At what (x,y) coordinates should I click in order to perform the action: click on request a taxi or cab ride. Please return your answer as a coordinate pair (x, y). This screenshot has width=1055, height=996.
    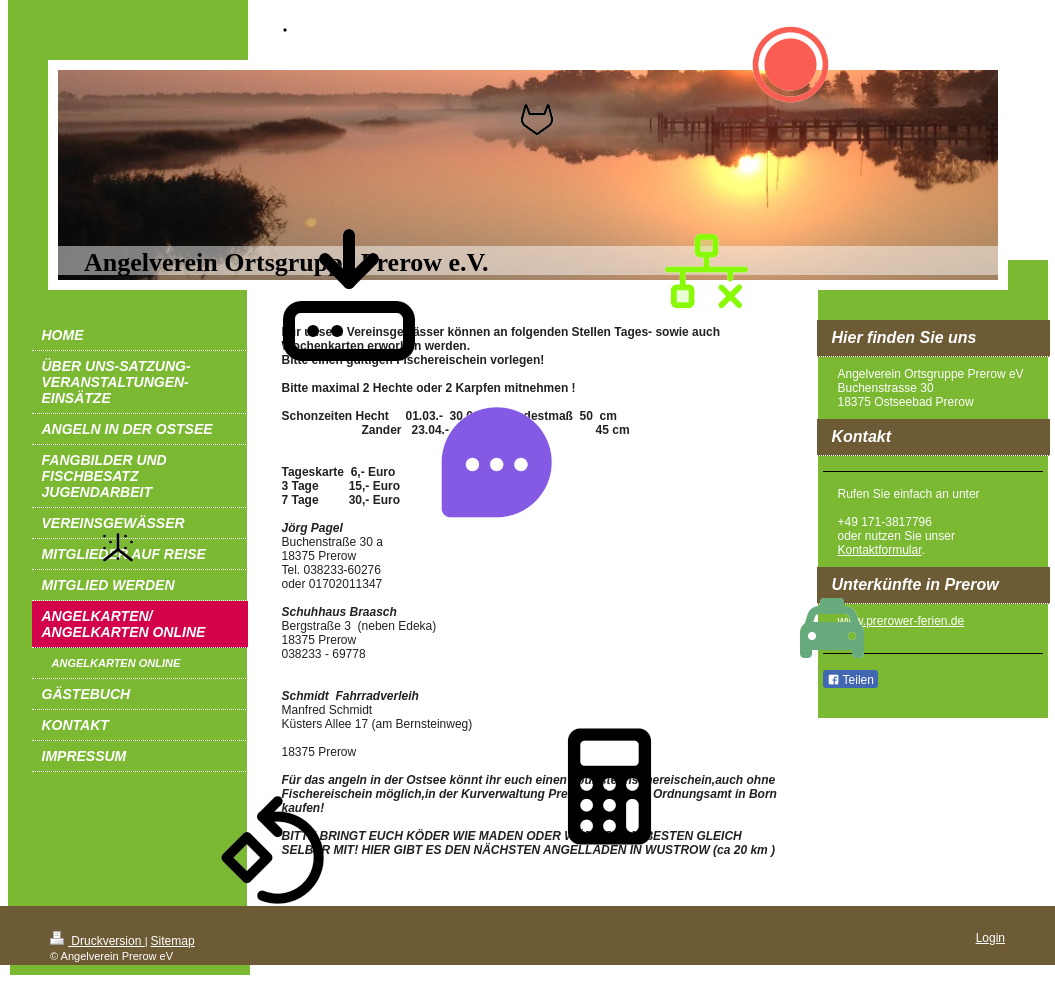
    Looking at the image, I should click on (832, 630).